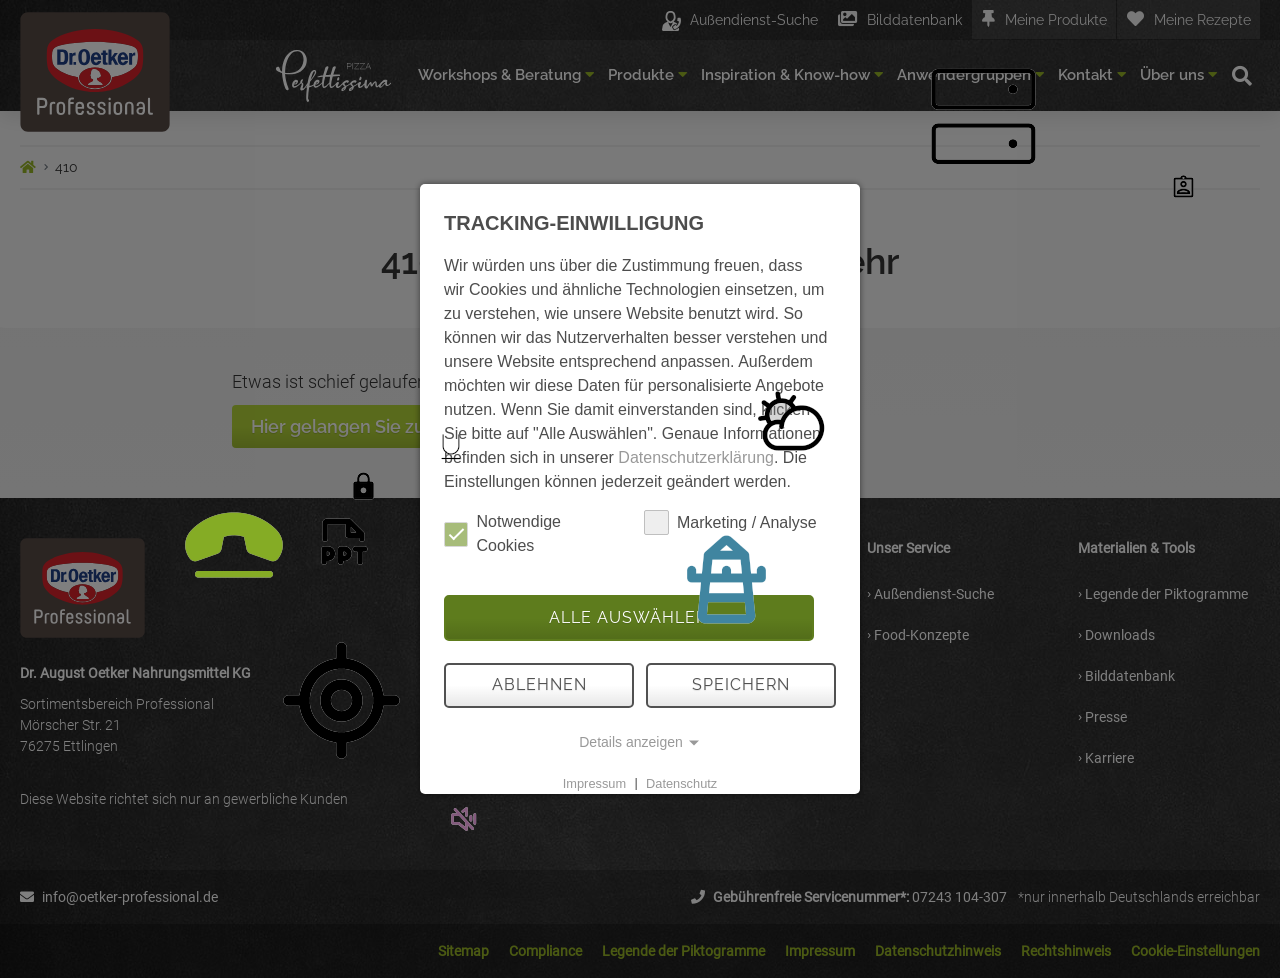 This screenshot has height=978, width=1280. I want to click on mute audio, so click(463, 819).